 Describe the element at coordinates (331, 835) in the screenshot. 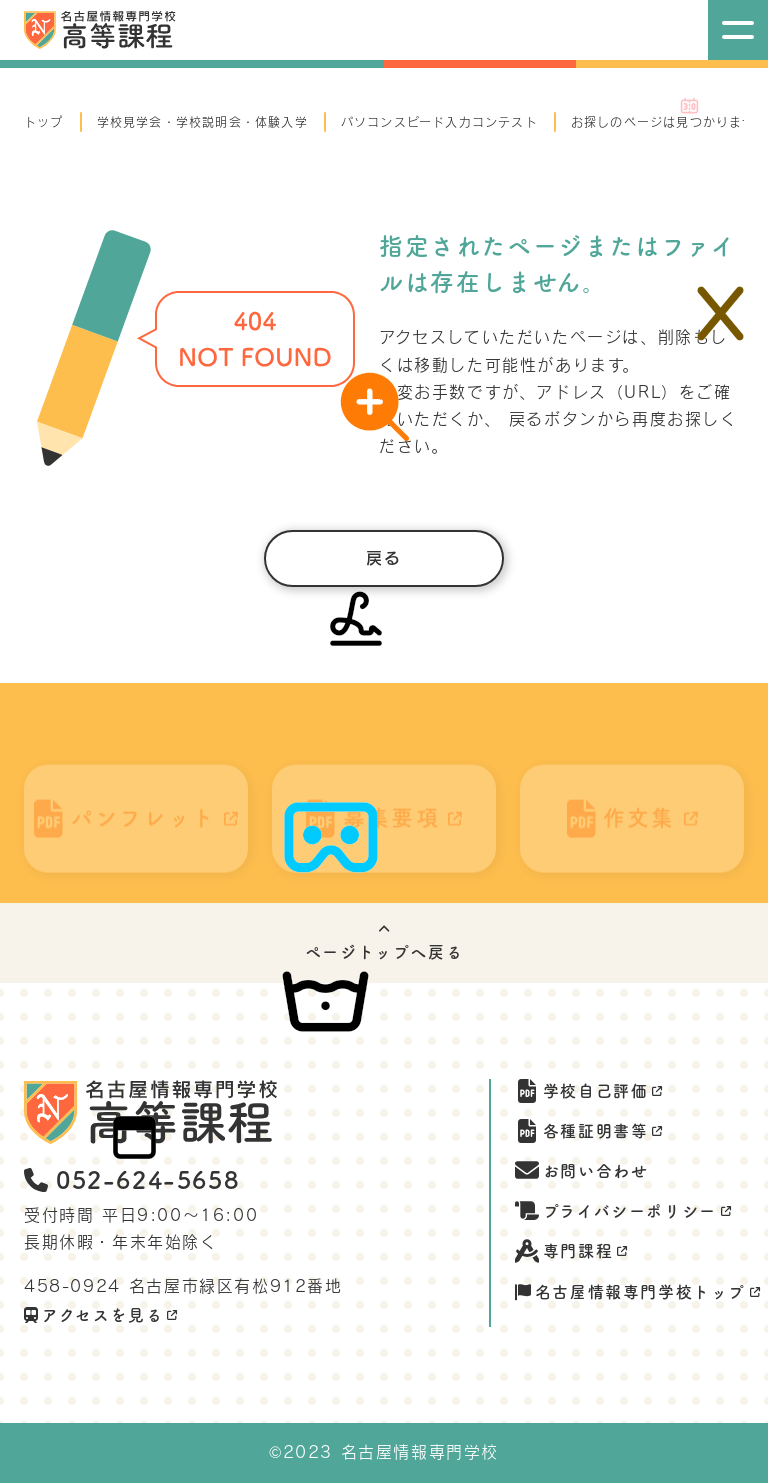

I see `access virtual reality or VR mode` at that location.